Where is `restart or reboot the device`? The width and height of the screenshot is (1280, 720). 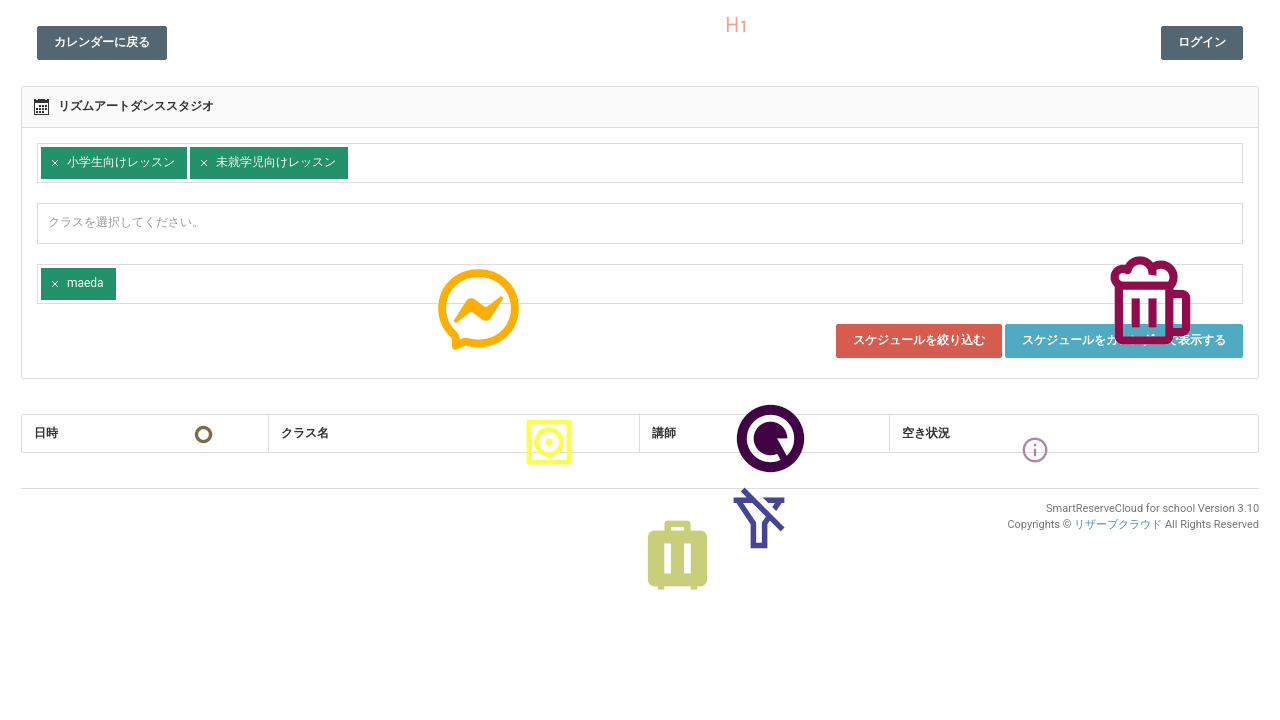
restart or reboot the device is located at coordinates (770, 438).